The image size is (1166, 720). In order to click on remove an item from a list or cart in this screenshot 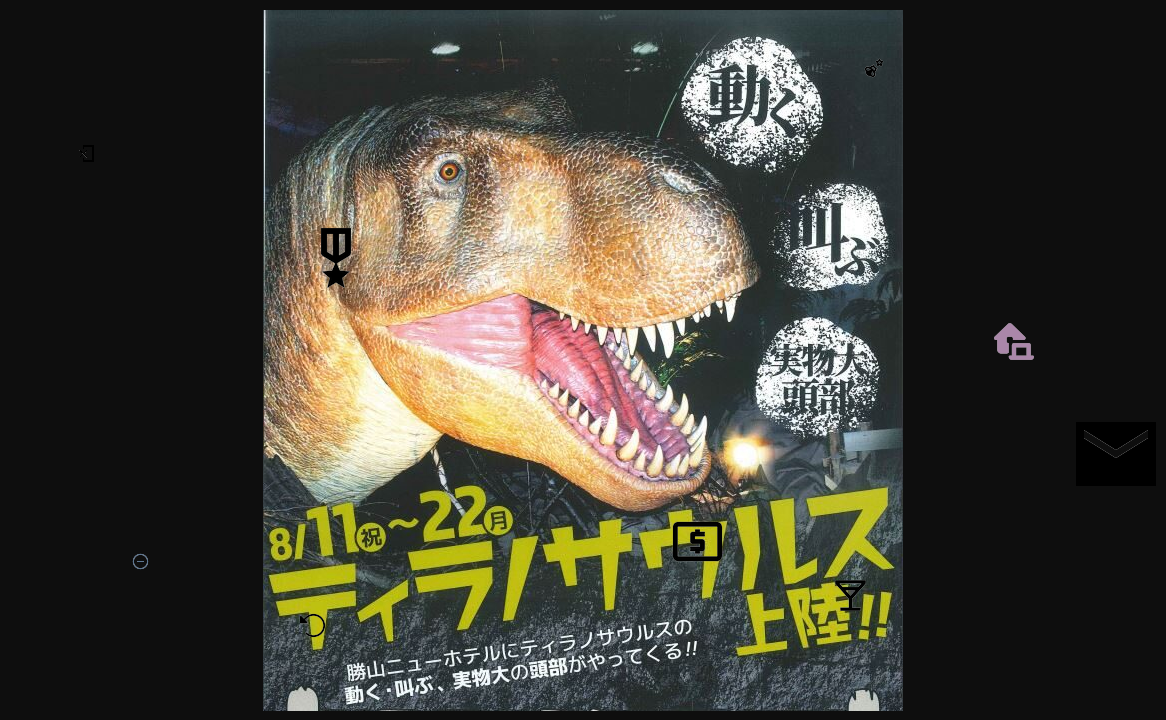, I will do `click(140, 561)`.